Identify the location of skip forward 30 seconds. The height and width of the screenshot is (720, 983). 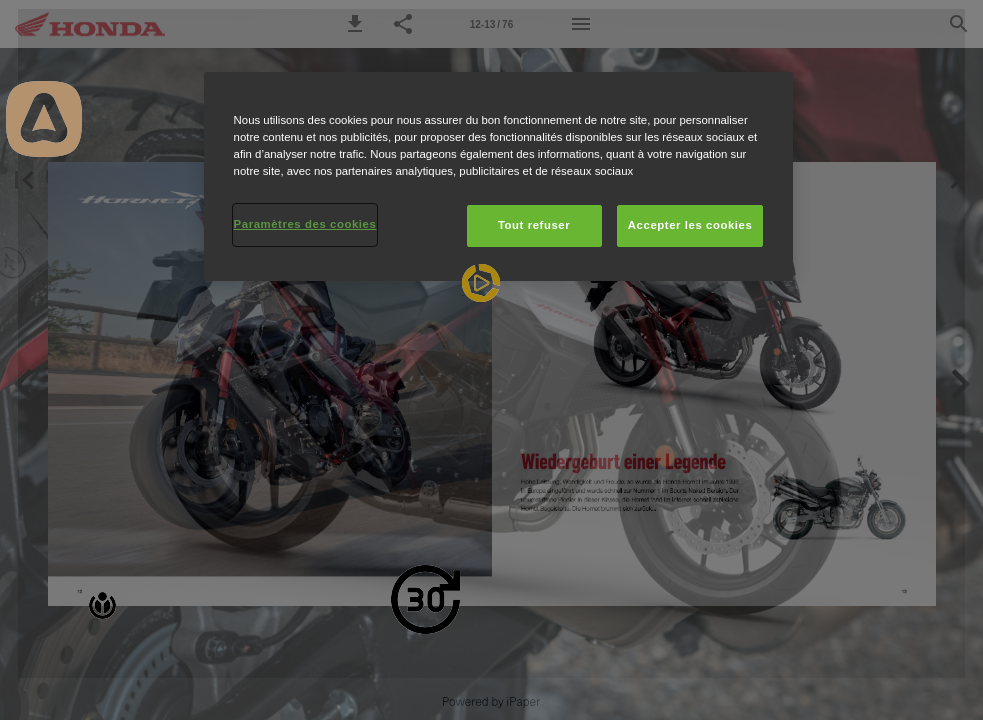
(425, 599).